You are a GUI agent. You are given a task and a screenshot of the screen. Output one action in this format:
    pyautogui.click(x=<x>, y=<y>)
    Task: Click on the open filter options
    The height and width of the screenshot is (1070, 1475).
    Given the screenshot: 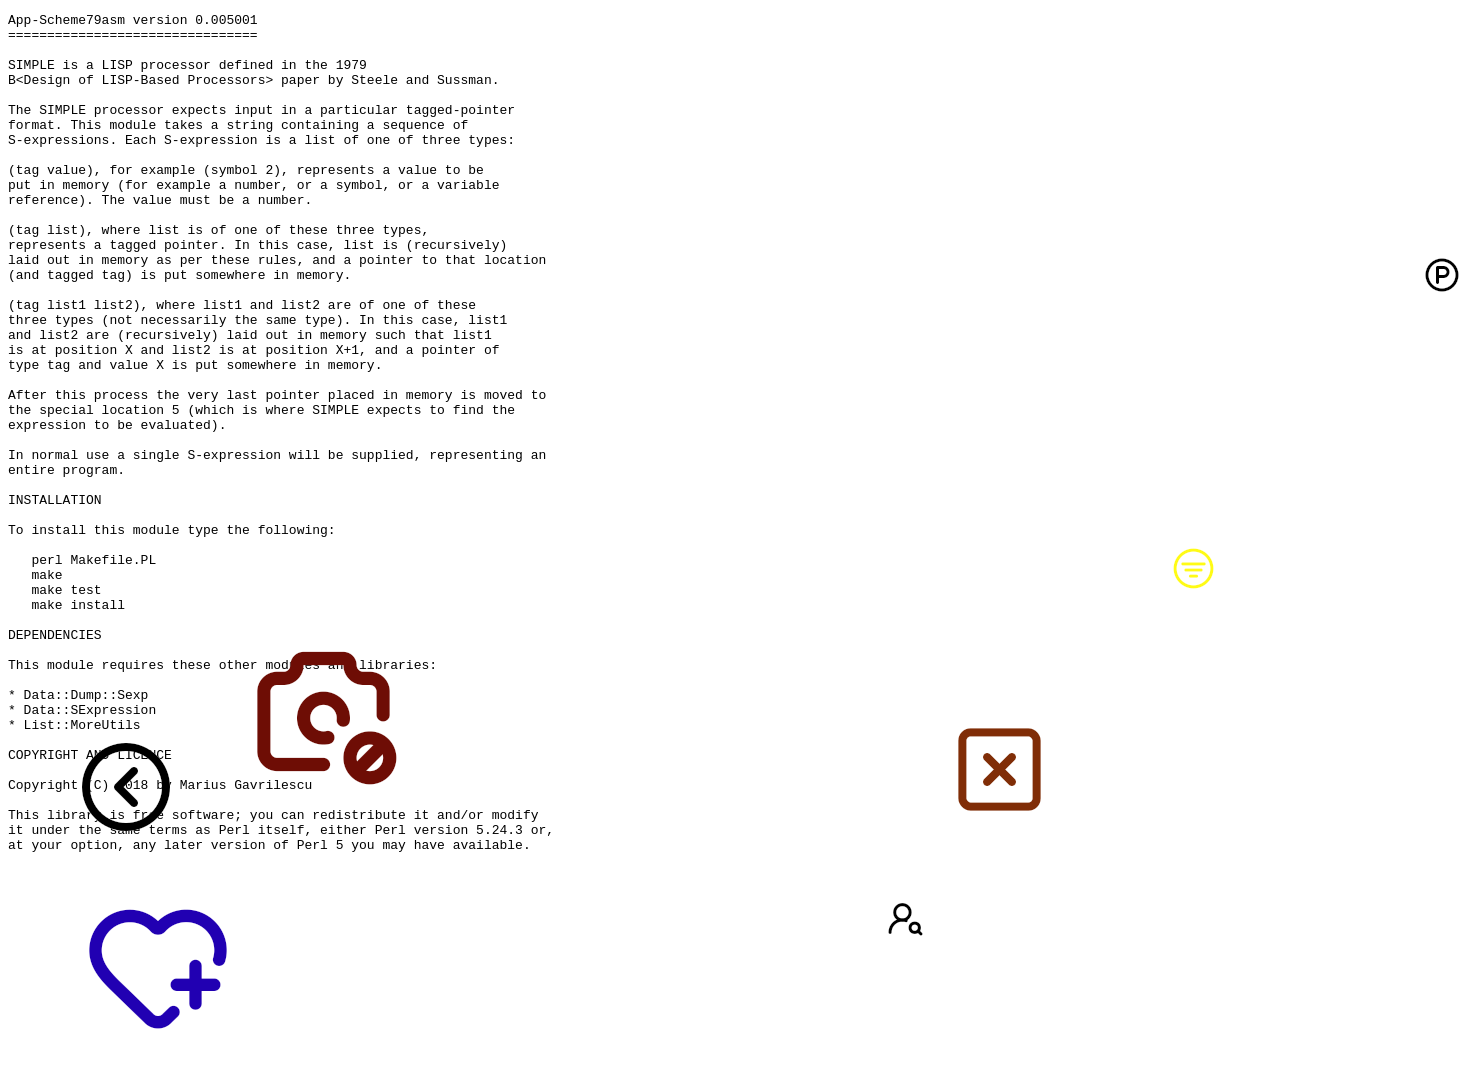 What is the action you would take?
    pyautogui.click(x=1193, y=568)
    